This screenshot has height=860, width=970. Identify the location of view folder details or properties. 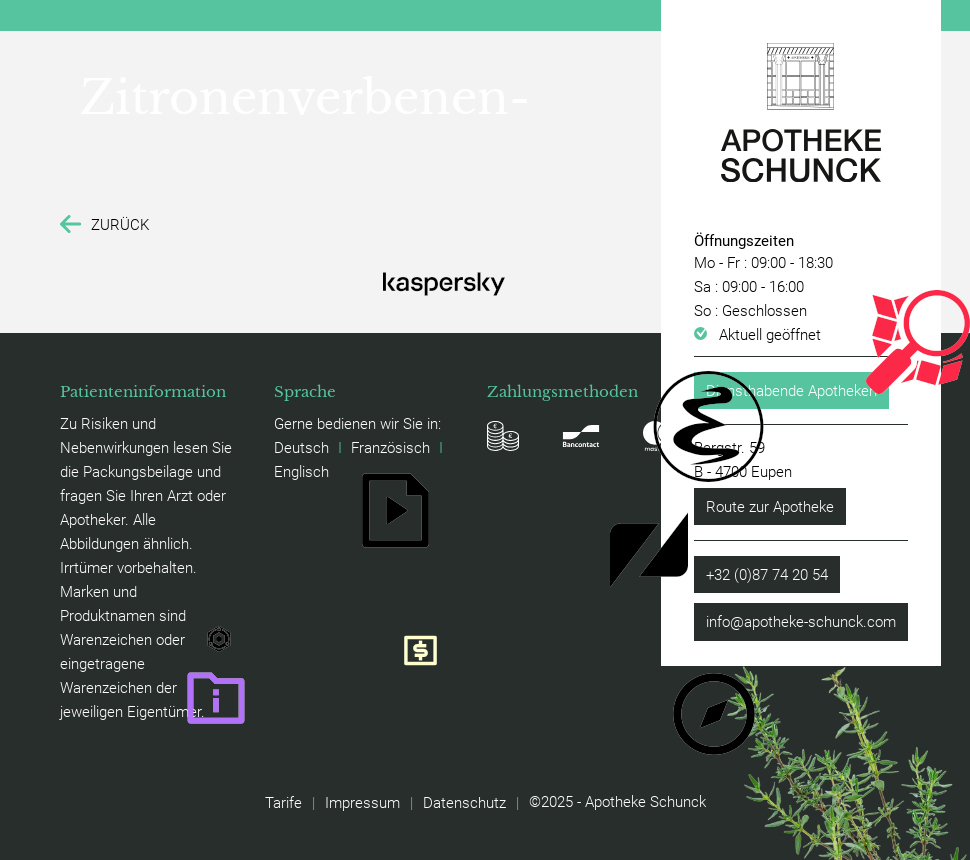
(216, 698).